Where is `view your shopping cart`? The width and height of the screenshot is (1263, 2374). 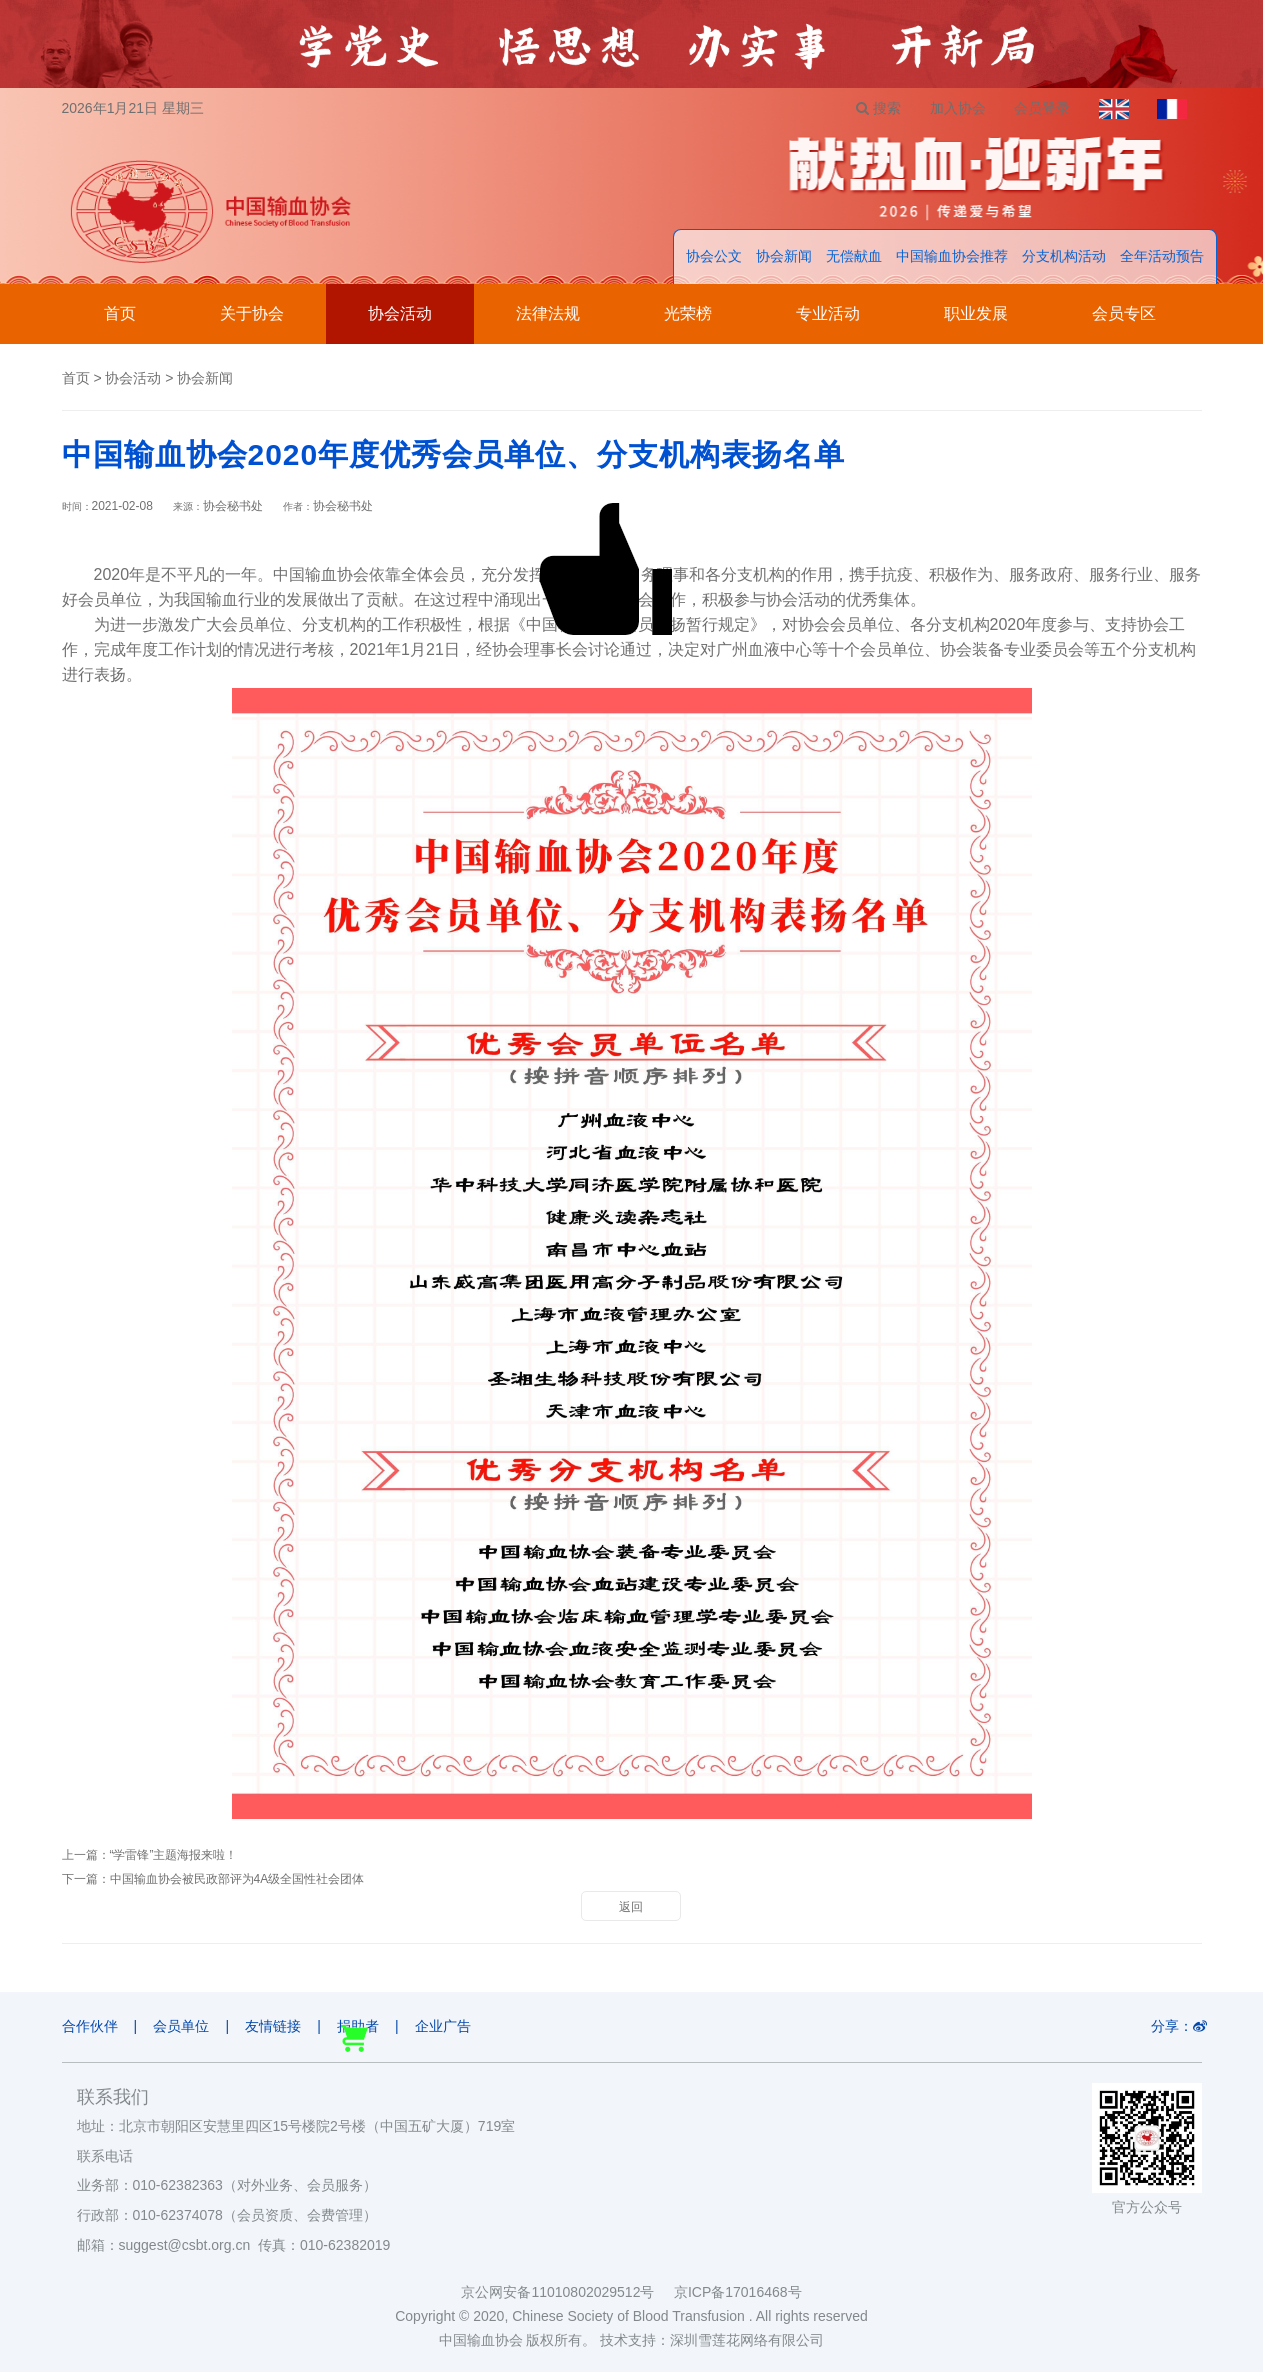 view your shopping cart is located at coordinates (354, 2038).